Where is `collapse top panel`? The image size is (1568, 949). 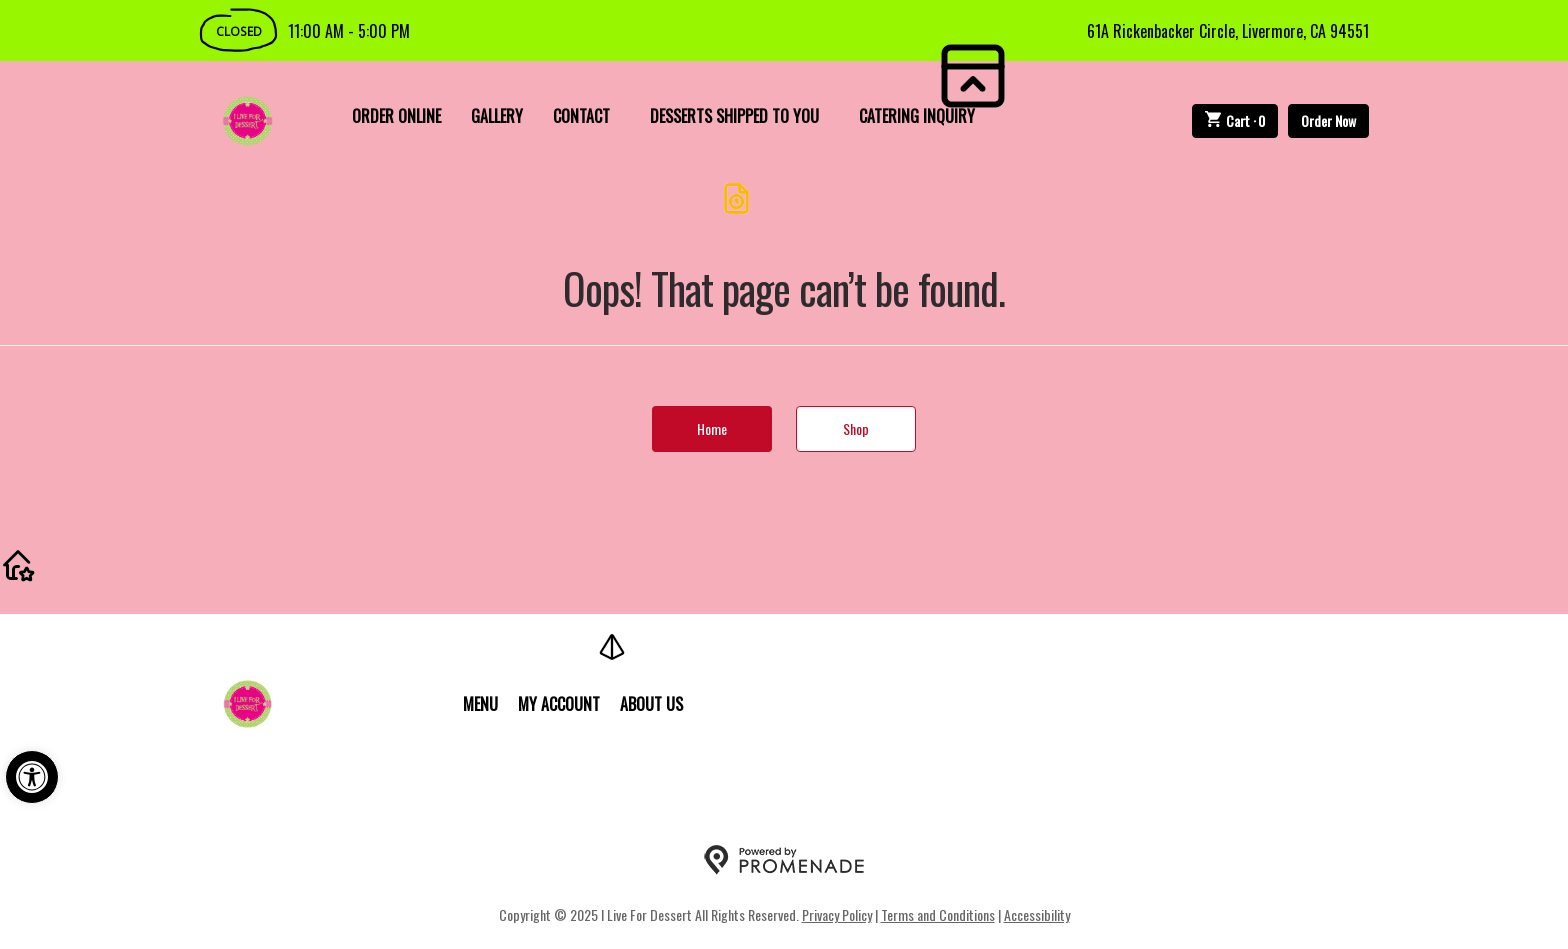
collapse top panel is located at coordinates (973, 76).